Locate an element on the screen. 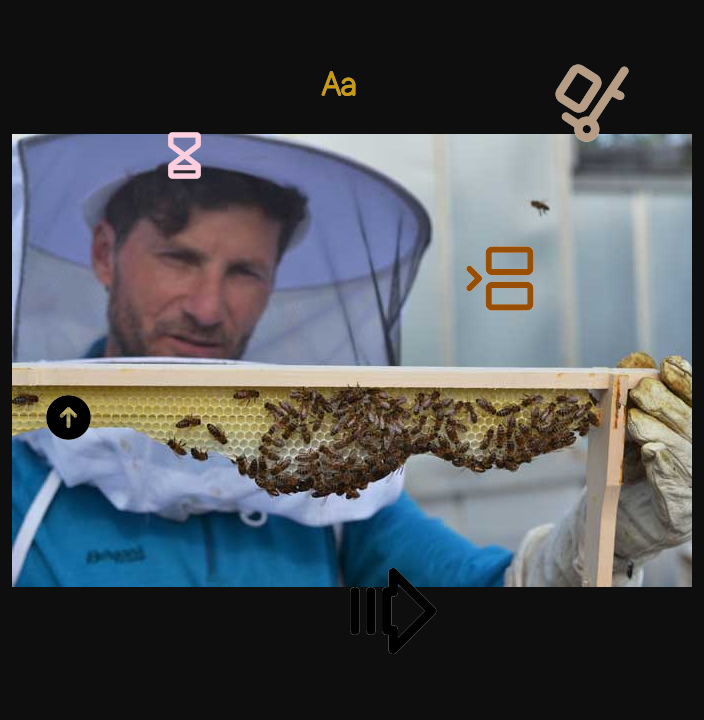 This screenshot has height=720, width=704. adjust text or font settings is located at coordinates (338, 83).